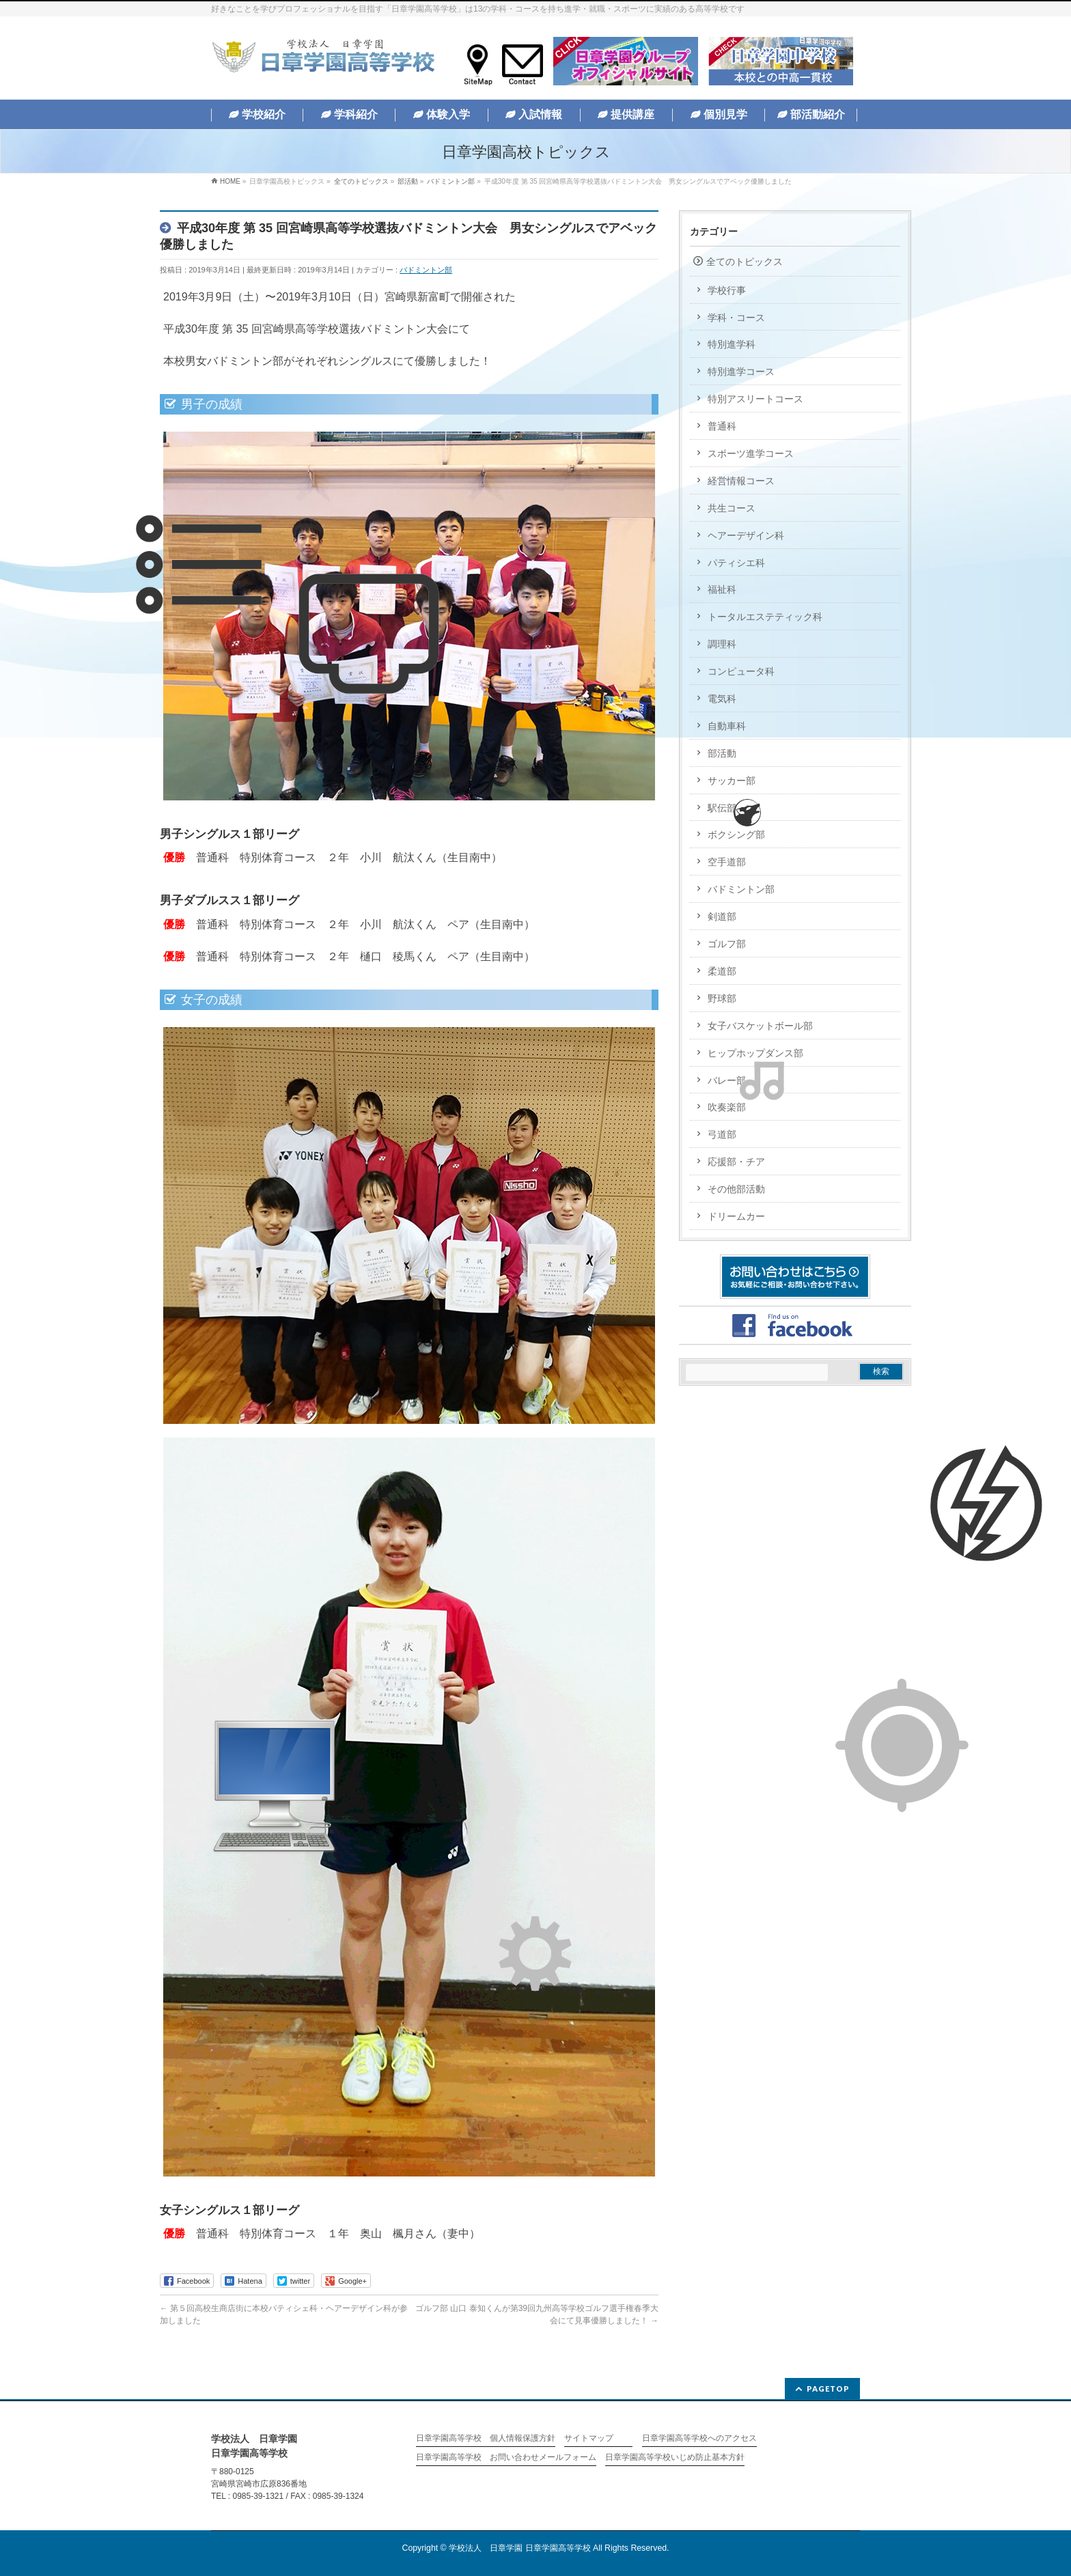 This screenshot has width=1071, height=2576. Describe the element at coordinates (906, 1750) in the screenshot. I see `find my current location on the map` at that location.